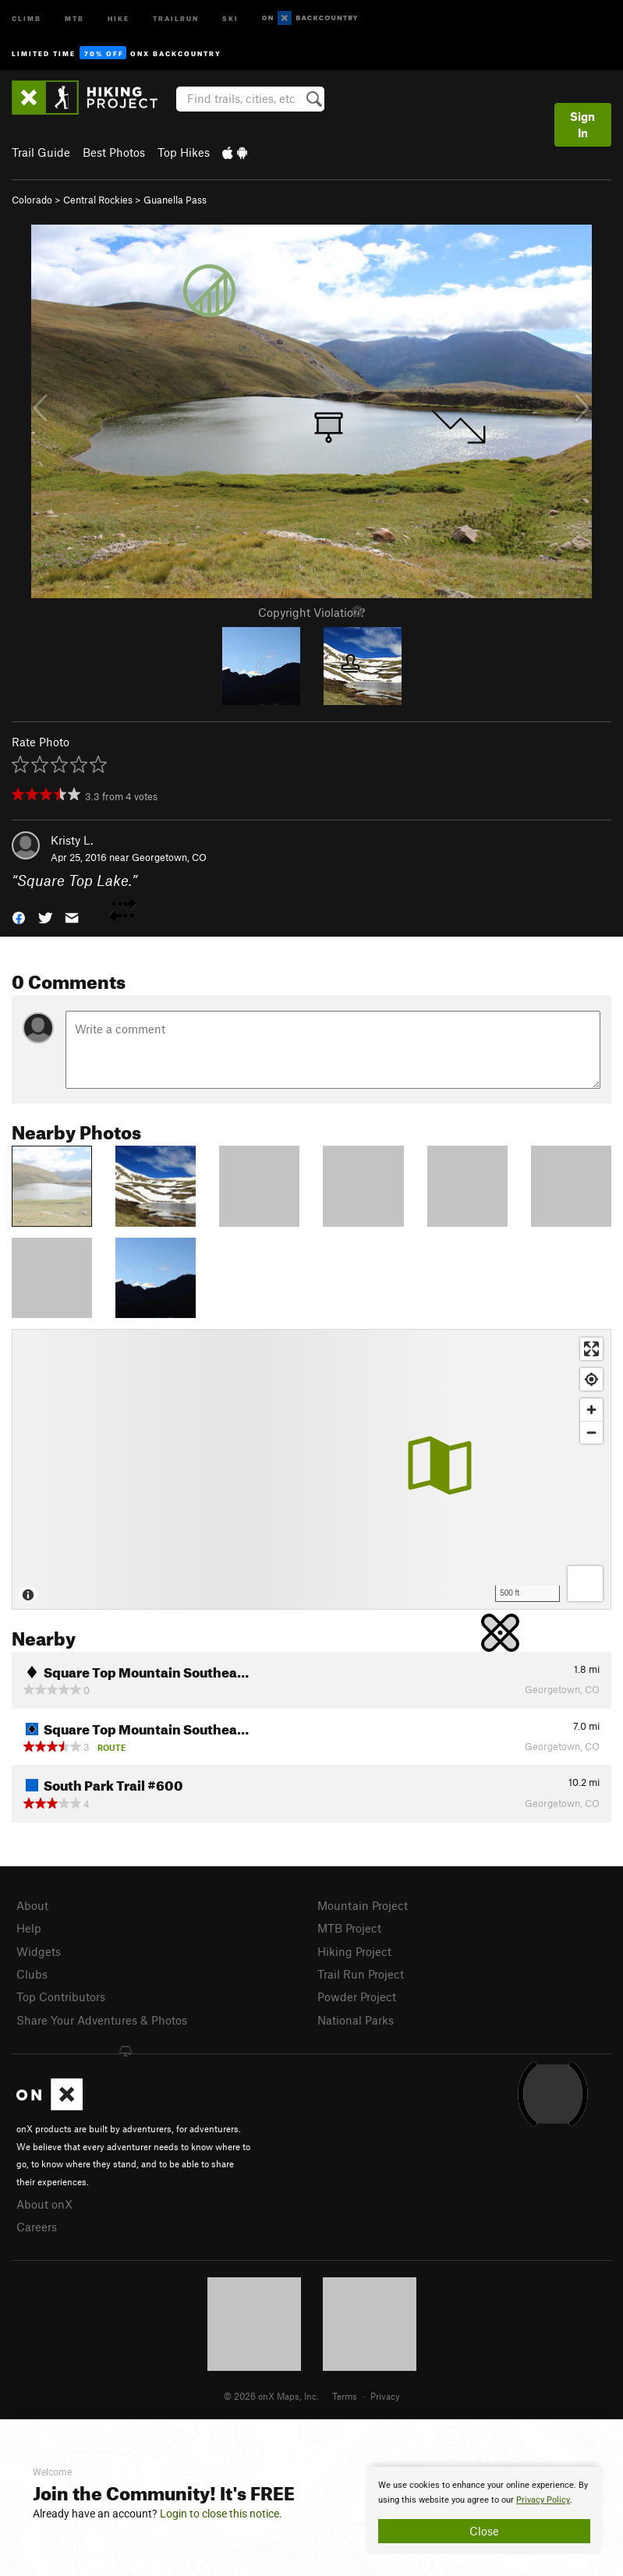  I want to click on toggle desk lamp or reading light, so click(126, 2051).